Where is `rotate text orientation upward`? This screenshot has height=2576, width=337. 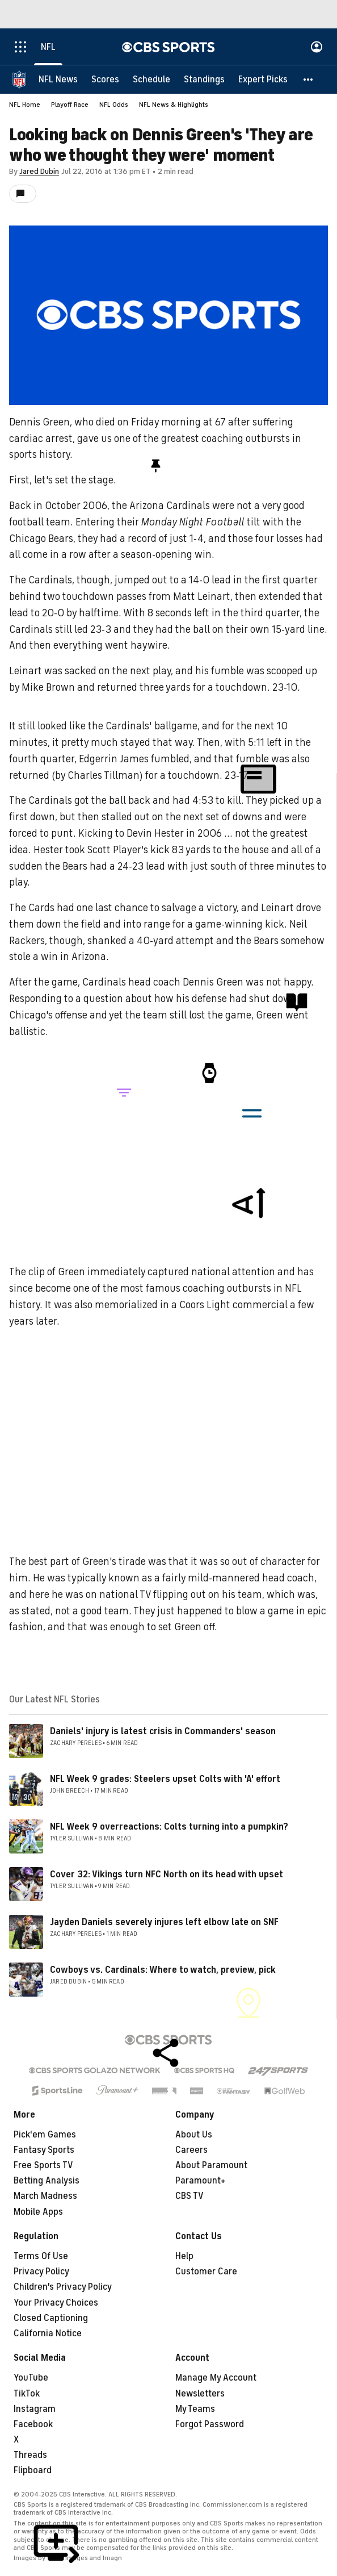 rotate text orientation upward is located at coordinates (249, 1203).